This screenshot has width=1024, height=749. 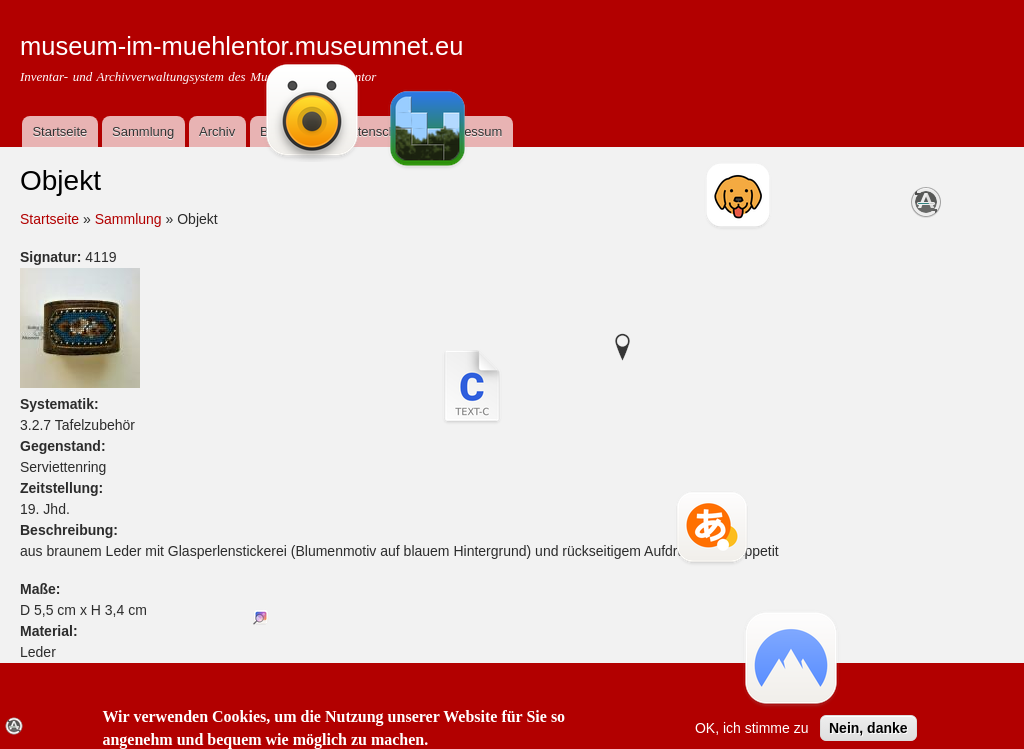 What do you see at coordinates (738, 195) in the screenshot?
I see `open bruno API client` at bounding box center [738, 195].